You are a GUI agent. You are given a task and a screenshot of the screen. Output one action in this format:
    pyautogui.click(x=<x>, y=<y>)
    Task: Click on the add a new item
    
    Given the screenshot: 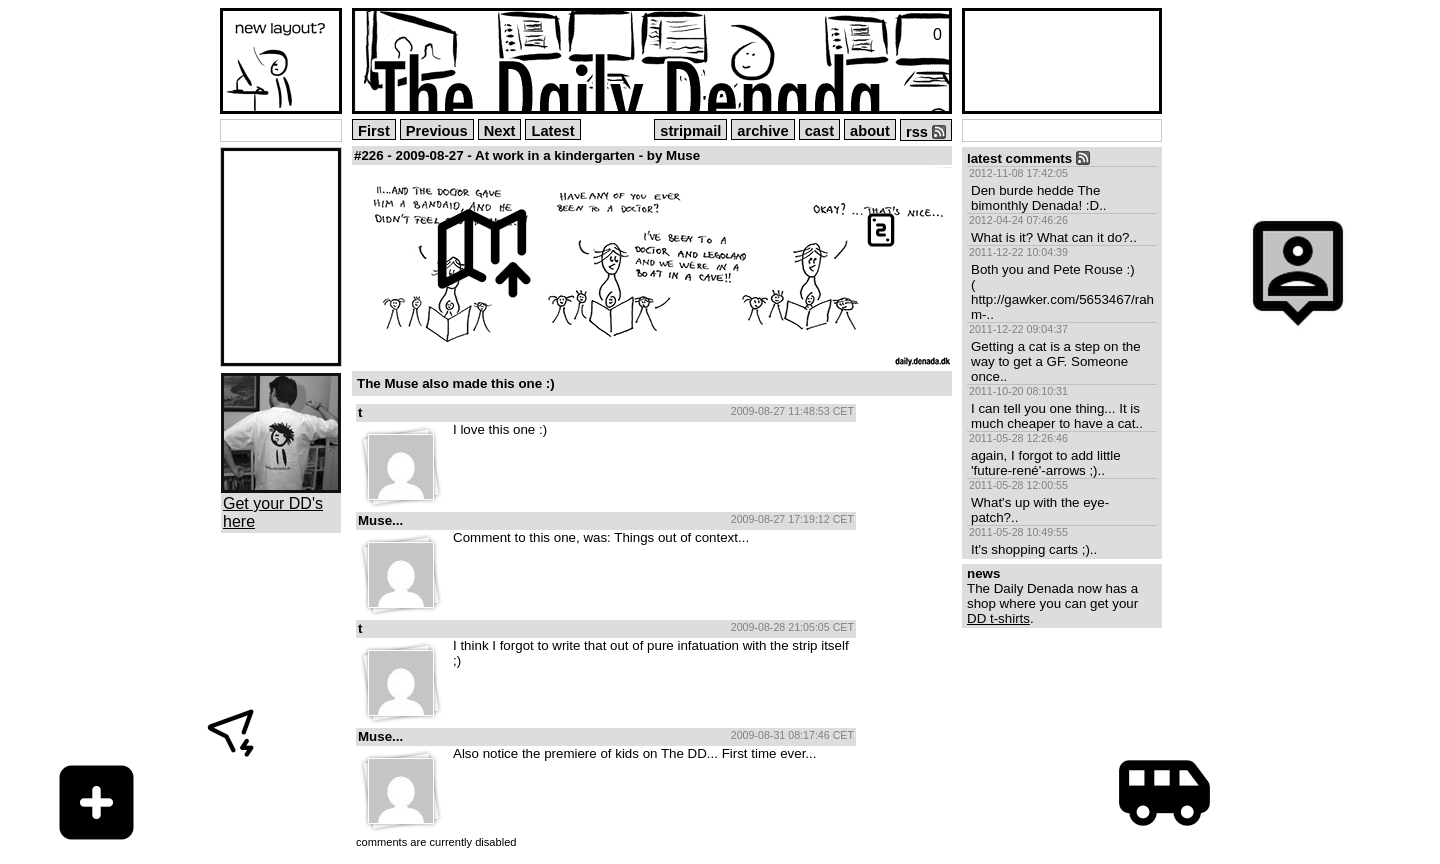 What is the action you would take?
    pyautogui.click(x=96, y=802)
    